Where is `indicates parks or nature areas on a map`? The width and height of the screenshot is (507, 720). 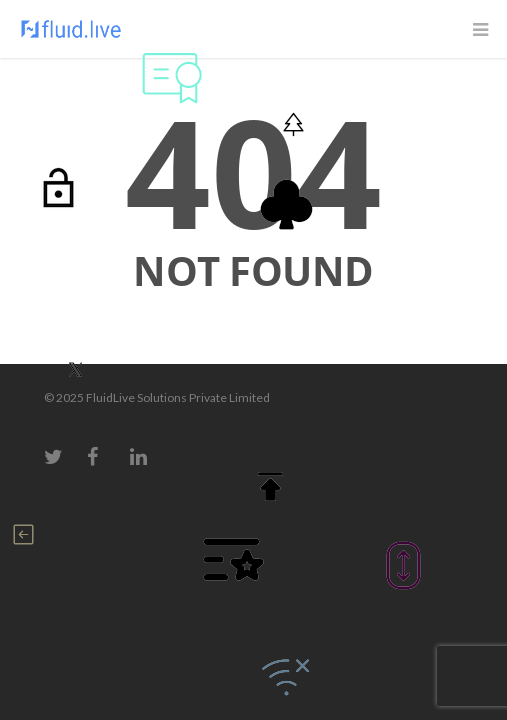
indicates parks or nature areas on a map is located at coordinates (293, 124).